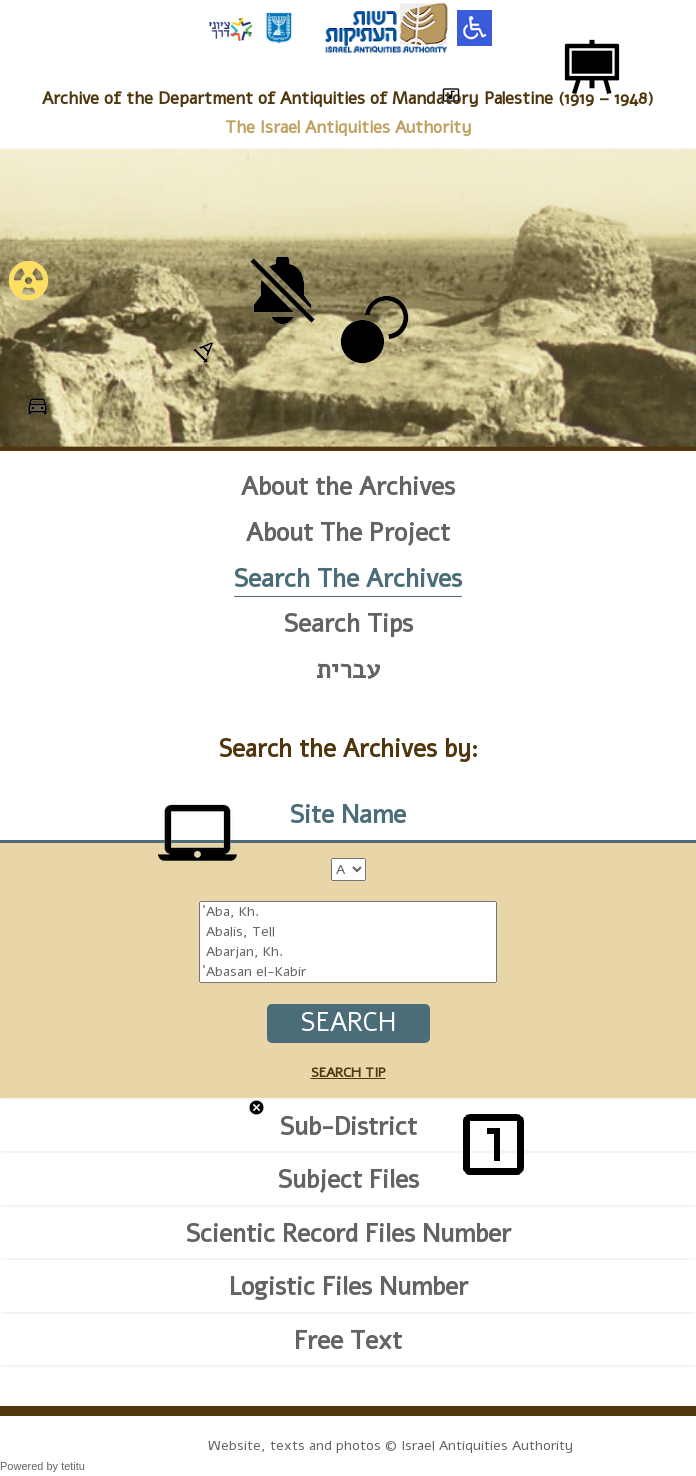  I want to click on select option one or first choice, so click(493, 1144).